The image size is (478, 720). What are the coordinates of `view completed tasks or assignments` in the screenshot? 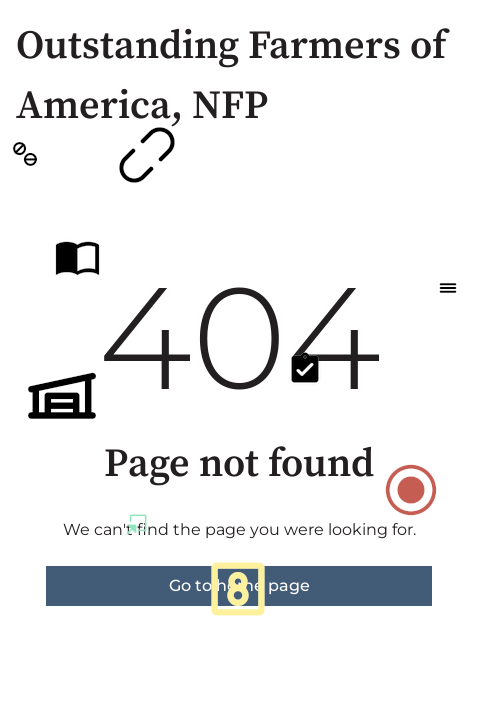 It's located at (305, 369).